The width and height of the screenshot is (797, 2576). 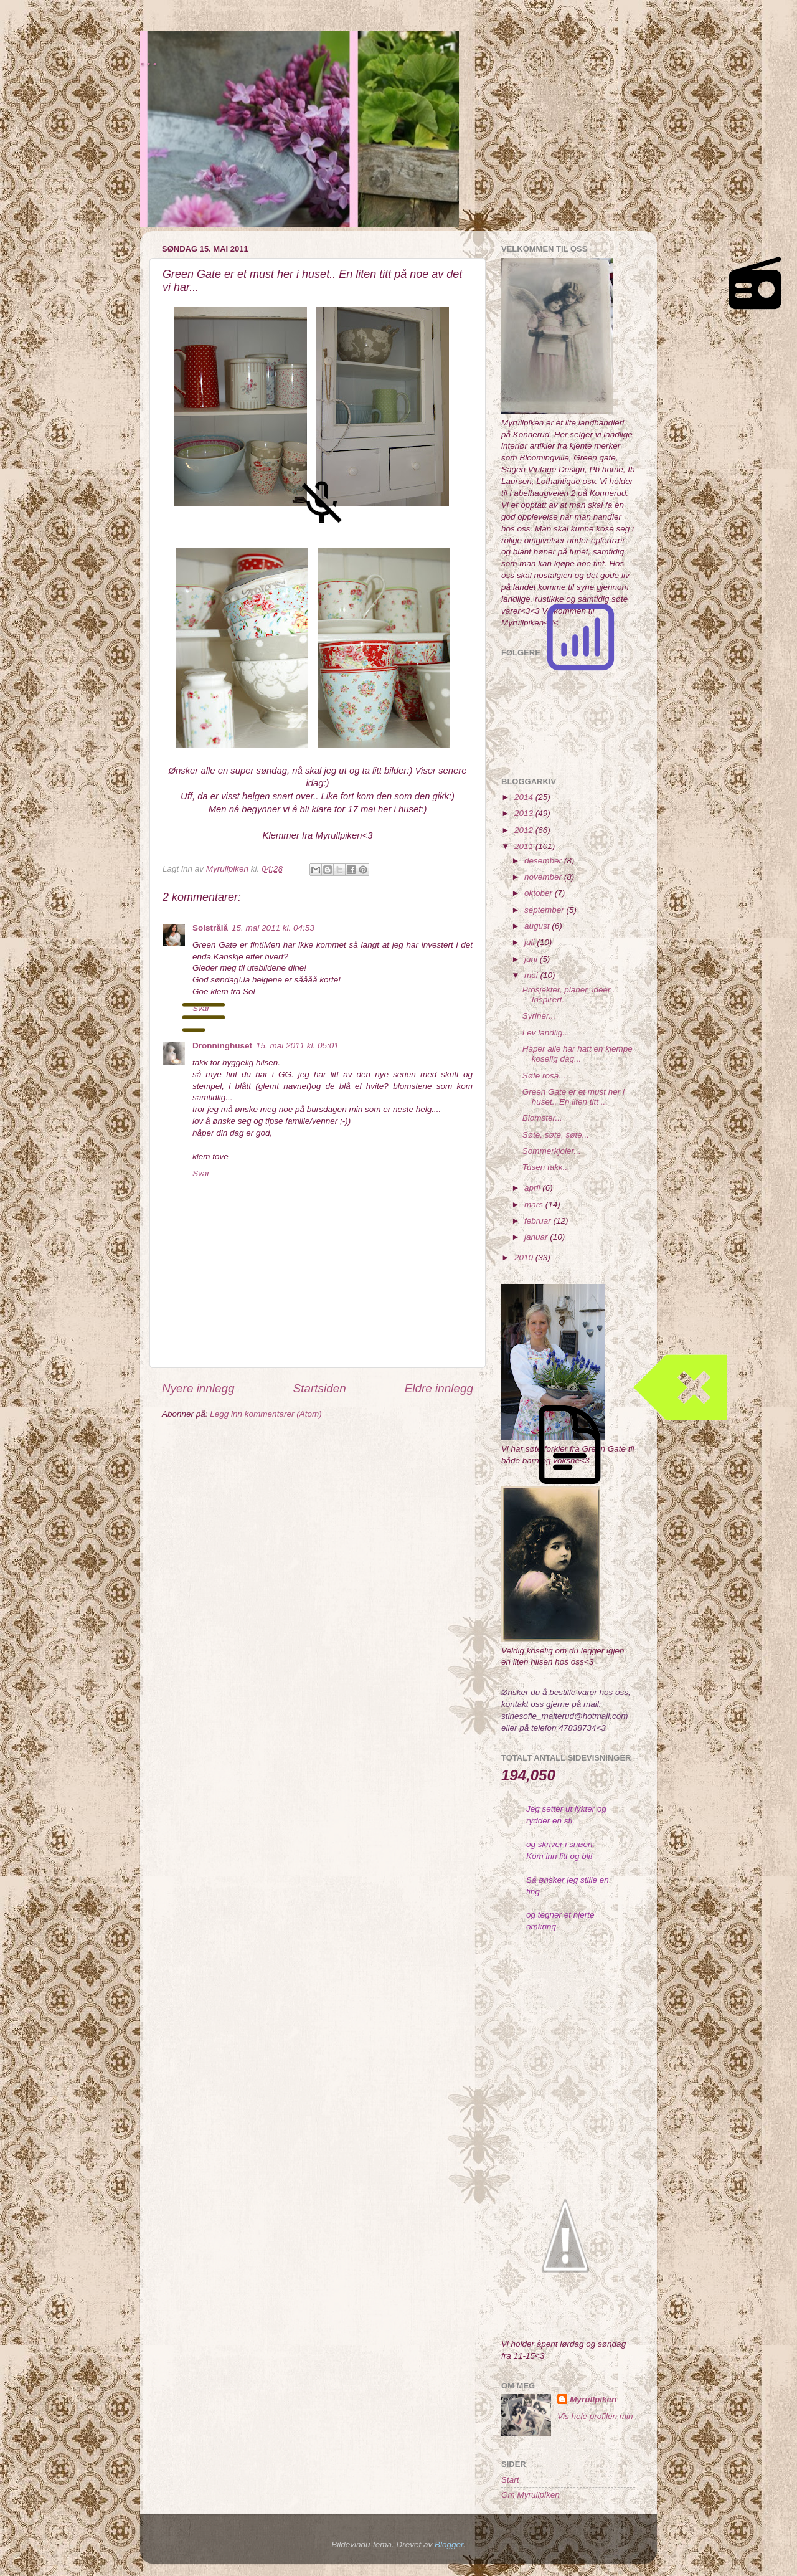 I want to click on view document details, so click(x=570, y=1445).